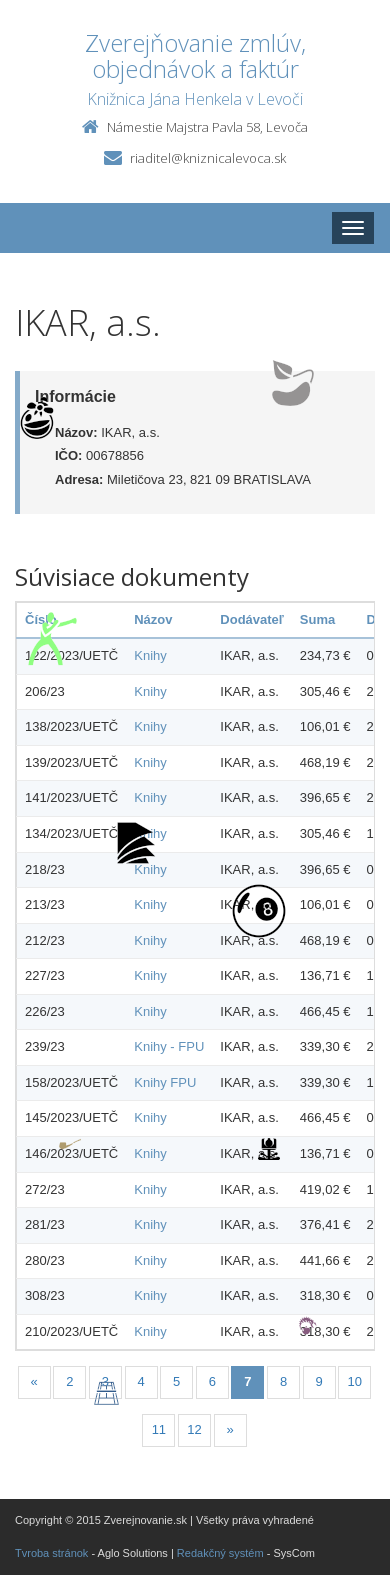 This screenshot has width=390, height=1575. I want to click on access meditation or mindfulness features, so click(269, 1149).